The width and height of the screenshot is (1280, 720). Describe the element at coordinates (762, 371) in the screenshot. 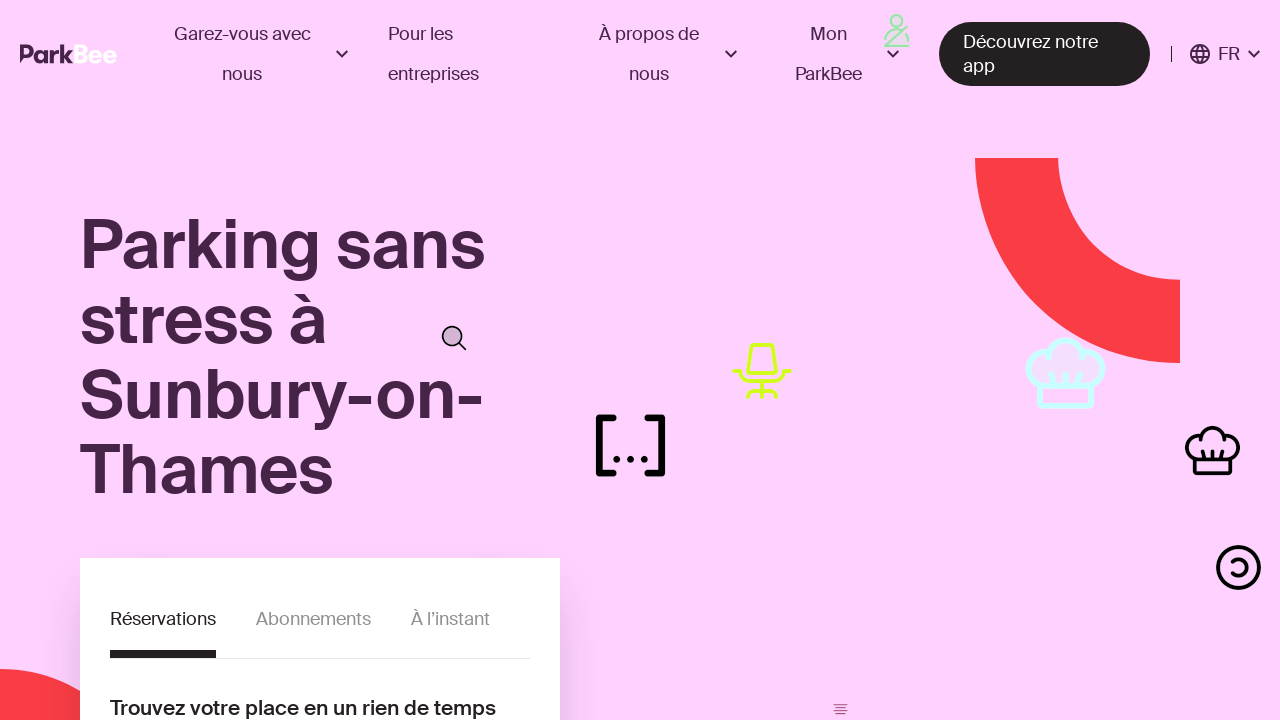

I see `access workspace or office settings` at that location.